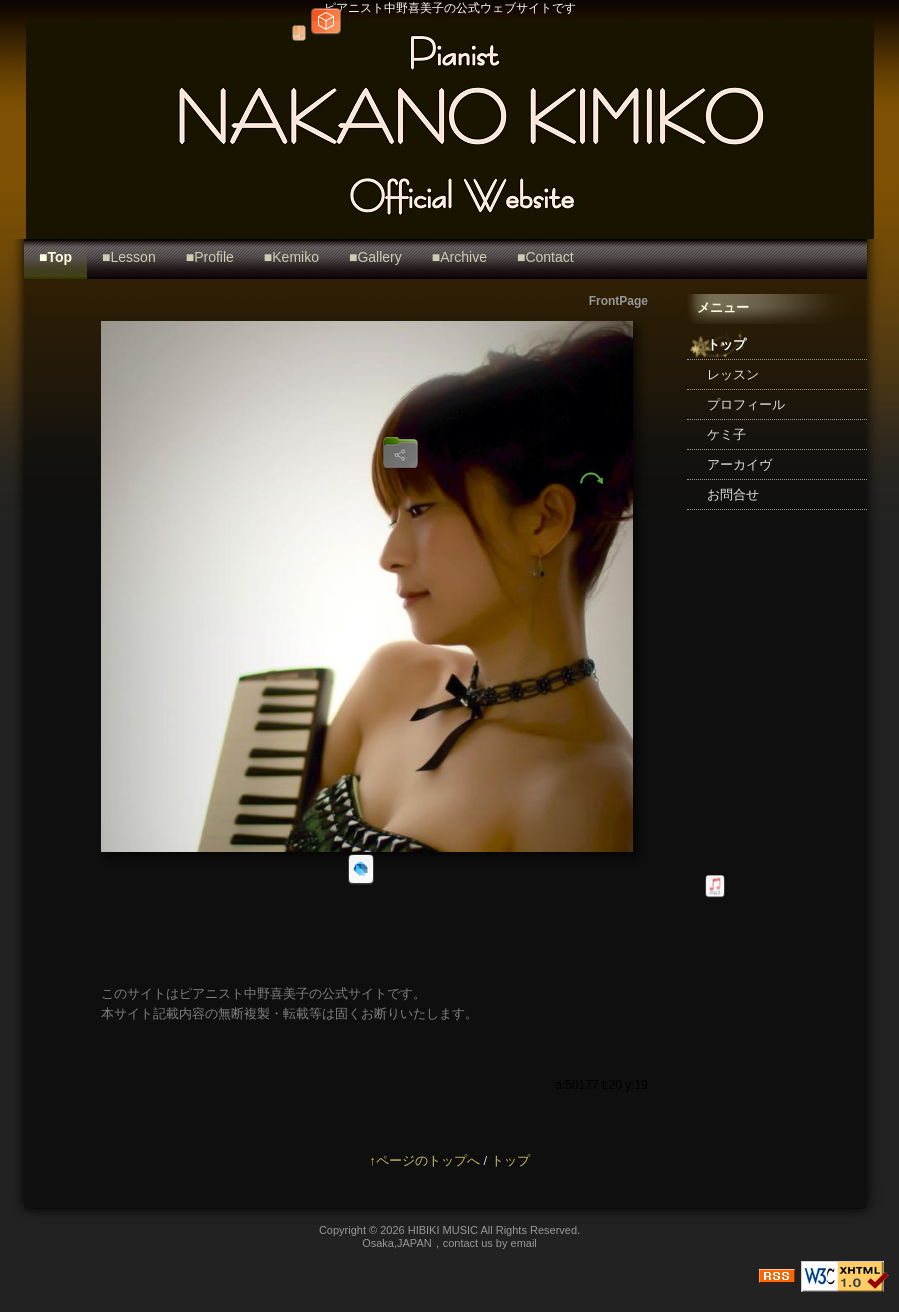 The height and width of the screenshot is (1312, 899). I want to click on a compressed archive or package file, so click(299, 33).